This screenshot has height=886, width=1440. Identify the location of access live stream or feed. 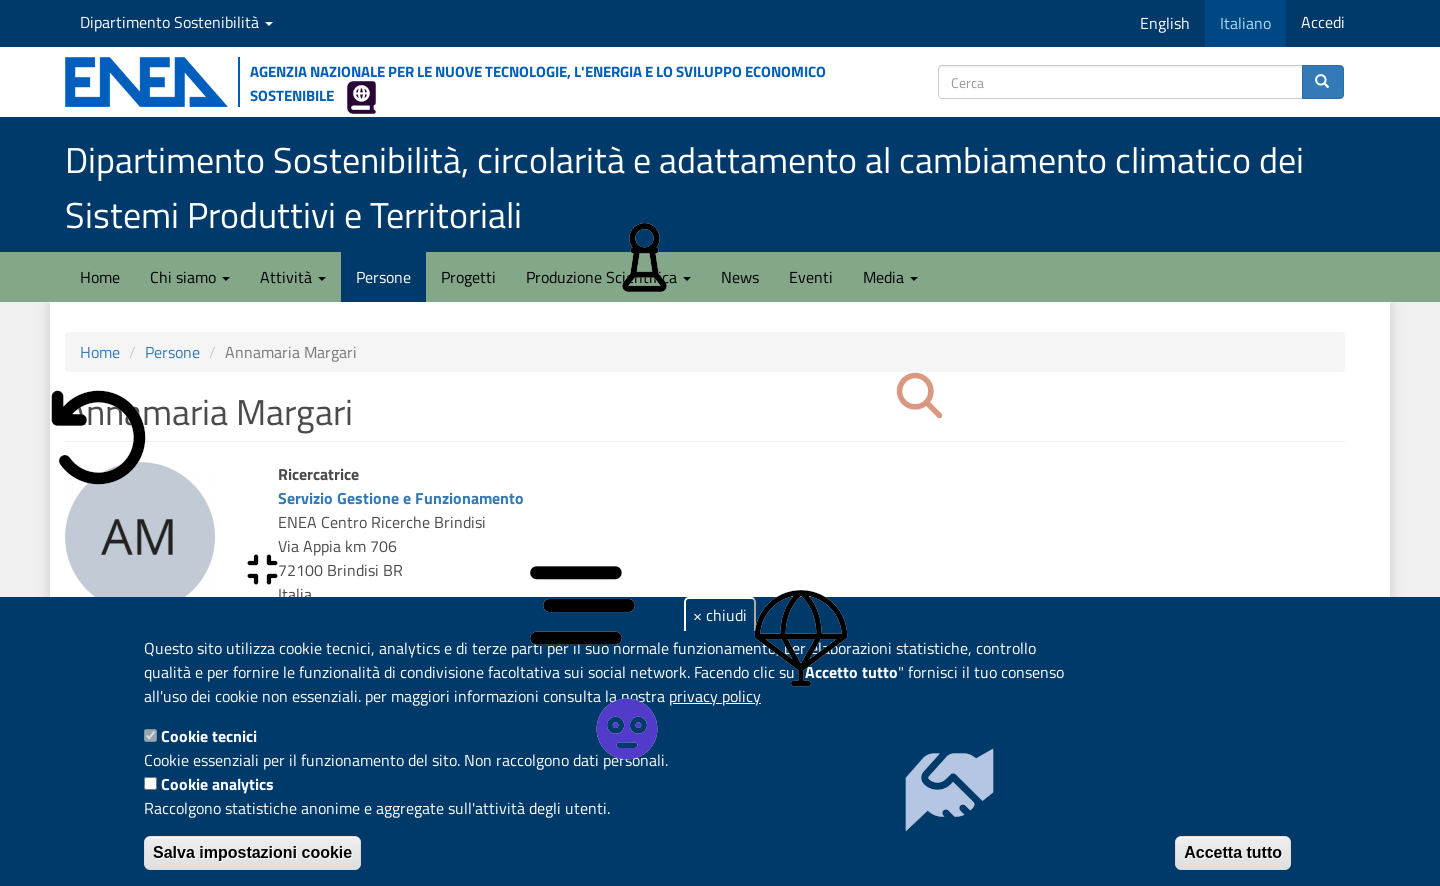
(582, 605).